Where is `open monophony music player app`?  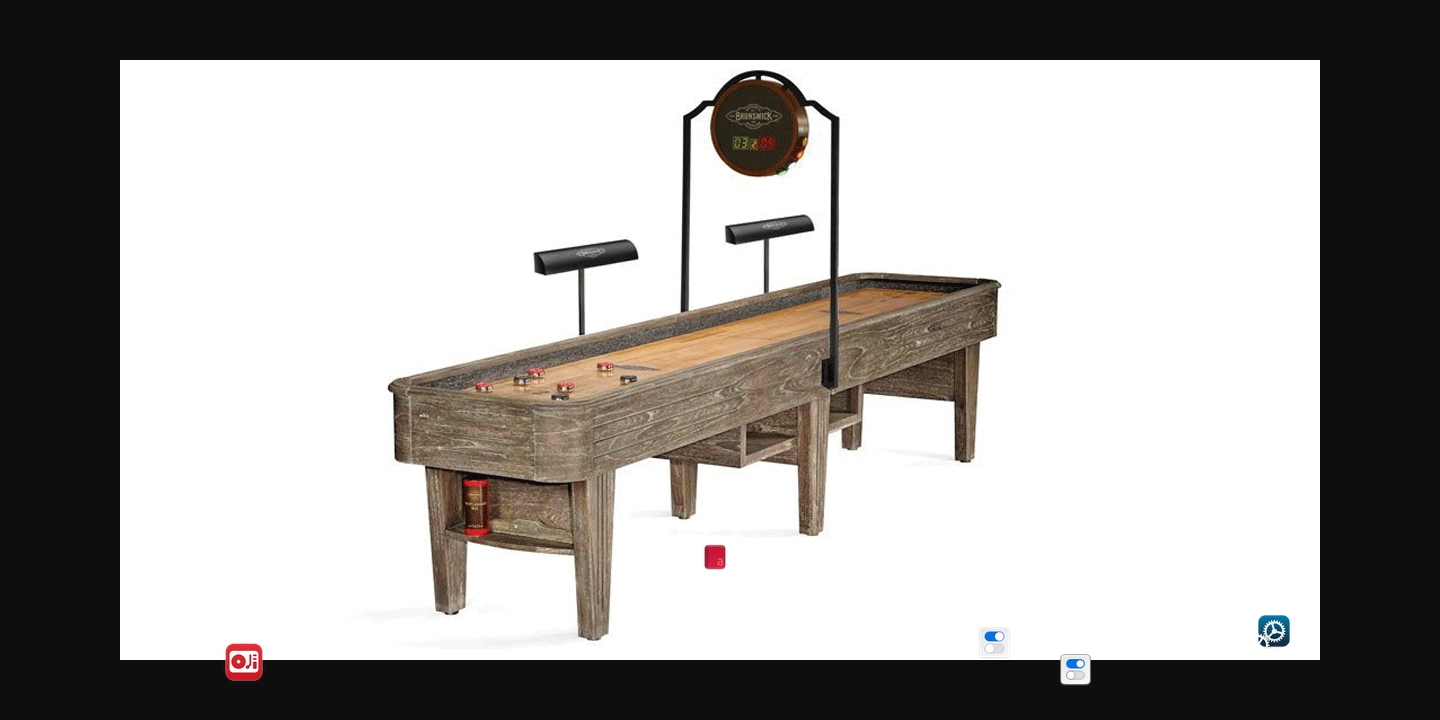
open monophony music player app is located at coordinates (244, 662).